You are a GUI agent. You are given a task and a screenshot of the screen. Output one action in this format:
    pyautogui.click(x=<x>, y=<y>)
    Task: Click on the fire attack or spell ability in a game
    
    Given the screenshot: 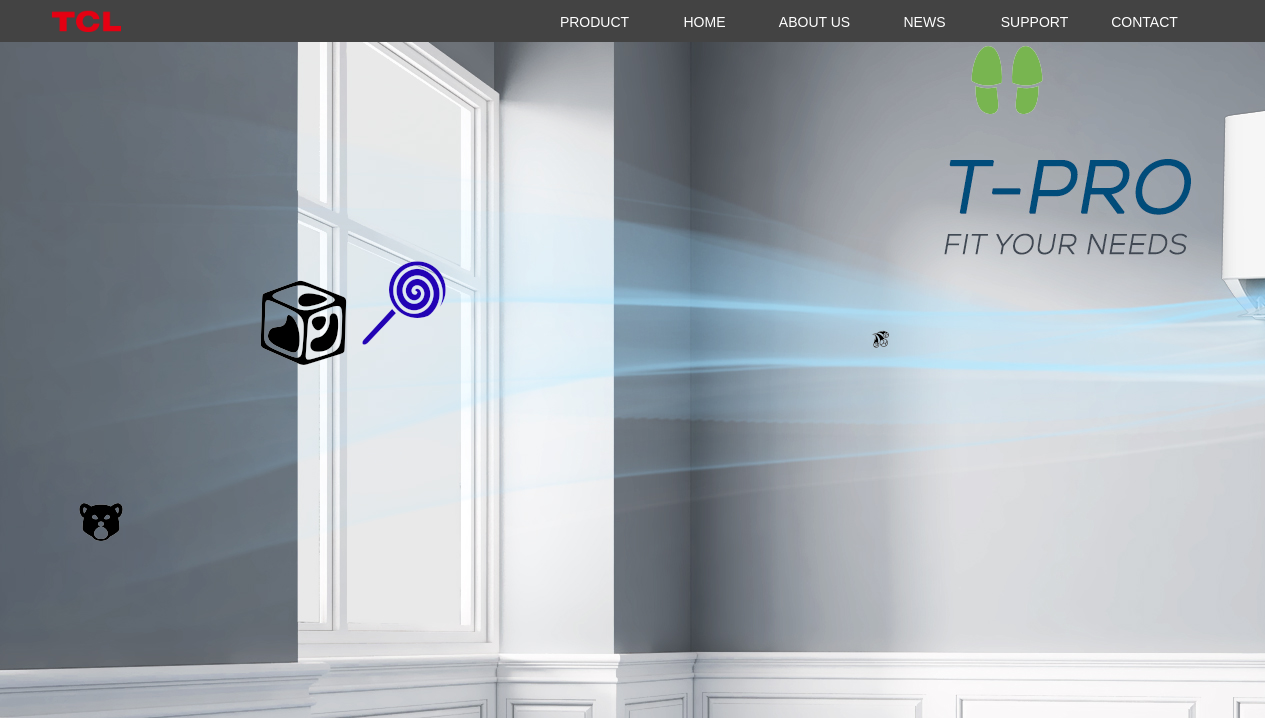 What is the action you would take?
    pyautogui.click(x=880, y=339)
    